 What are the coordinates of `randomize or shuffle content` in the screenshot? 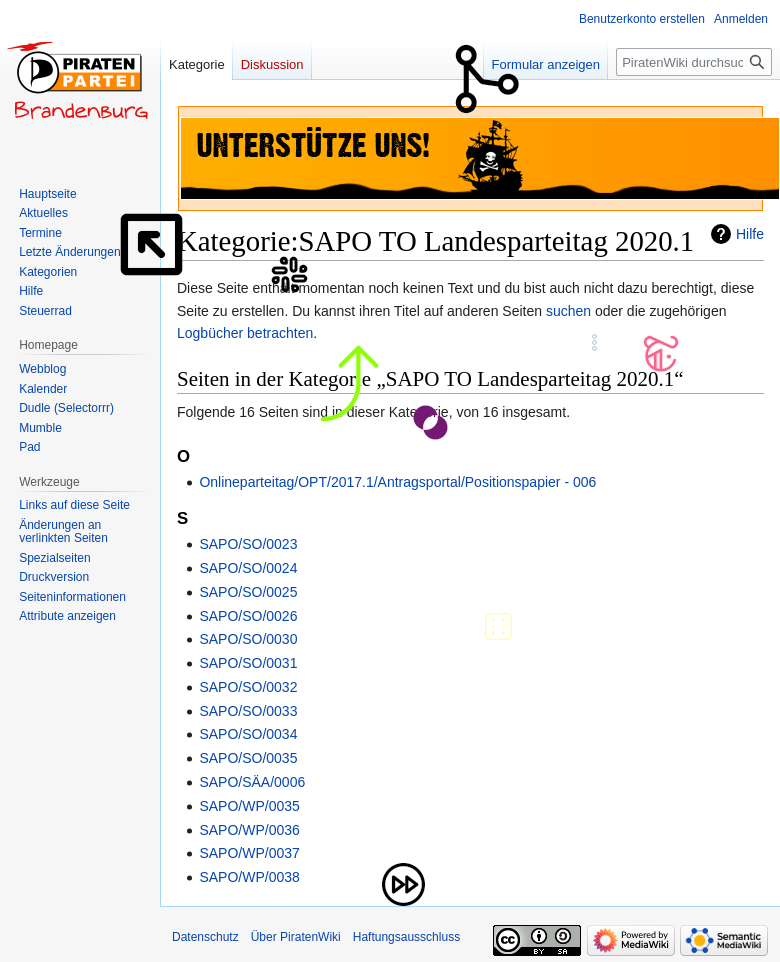 It's located at (498, 626).